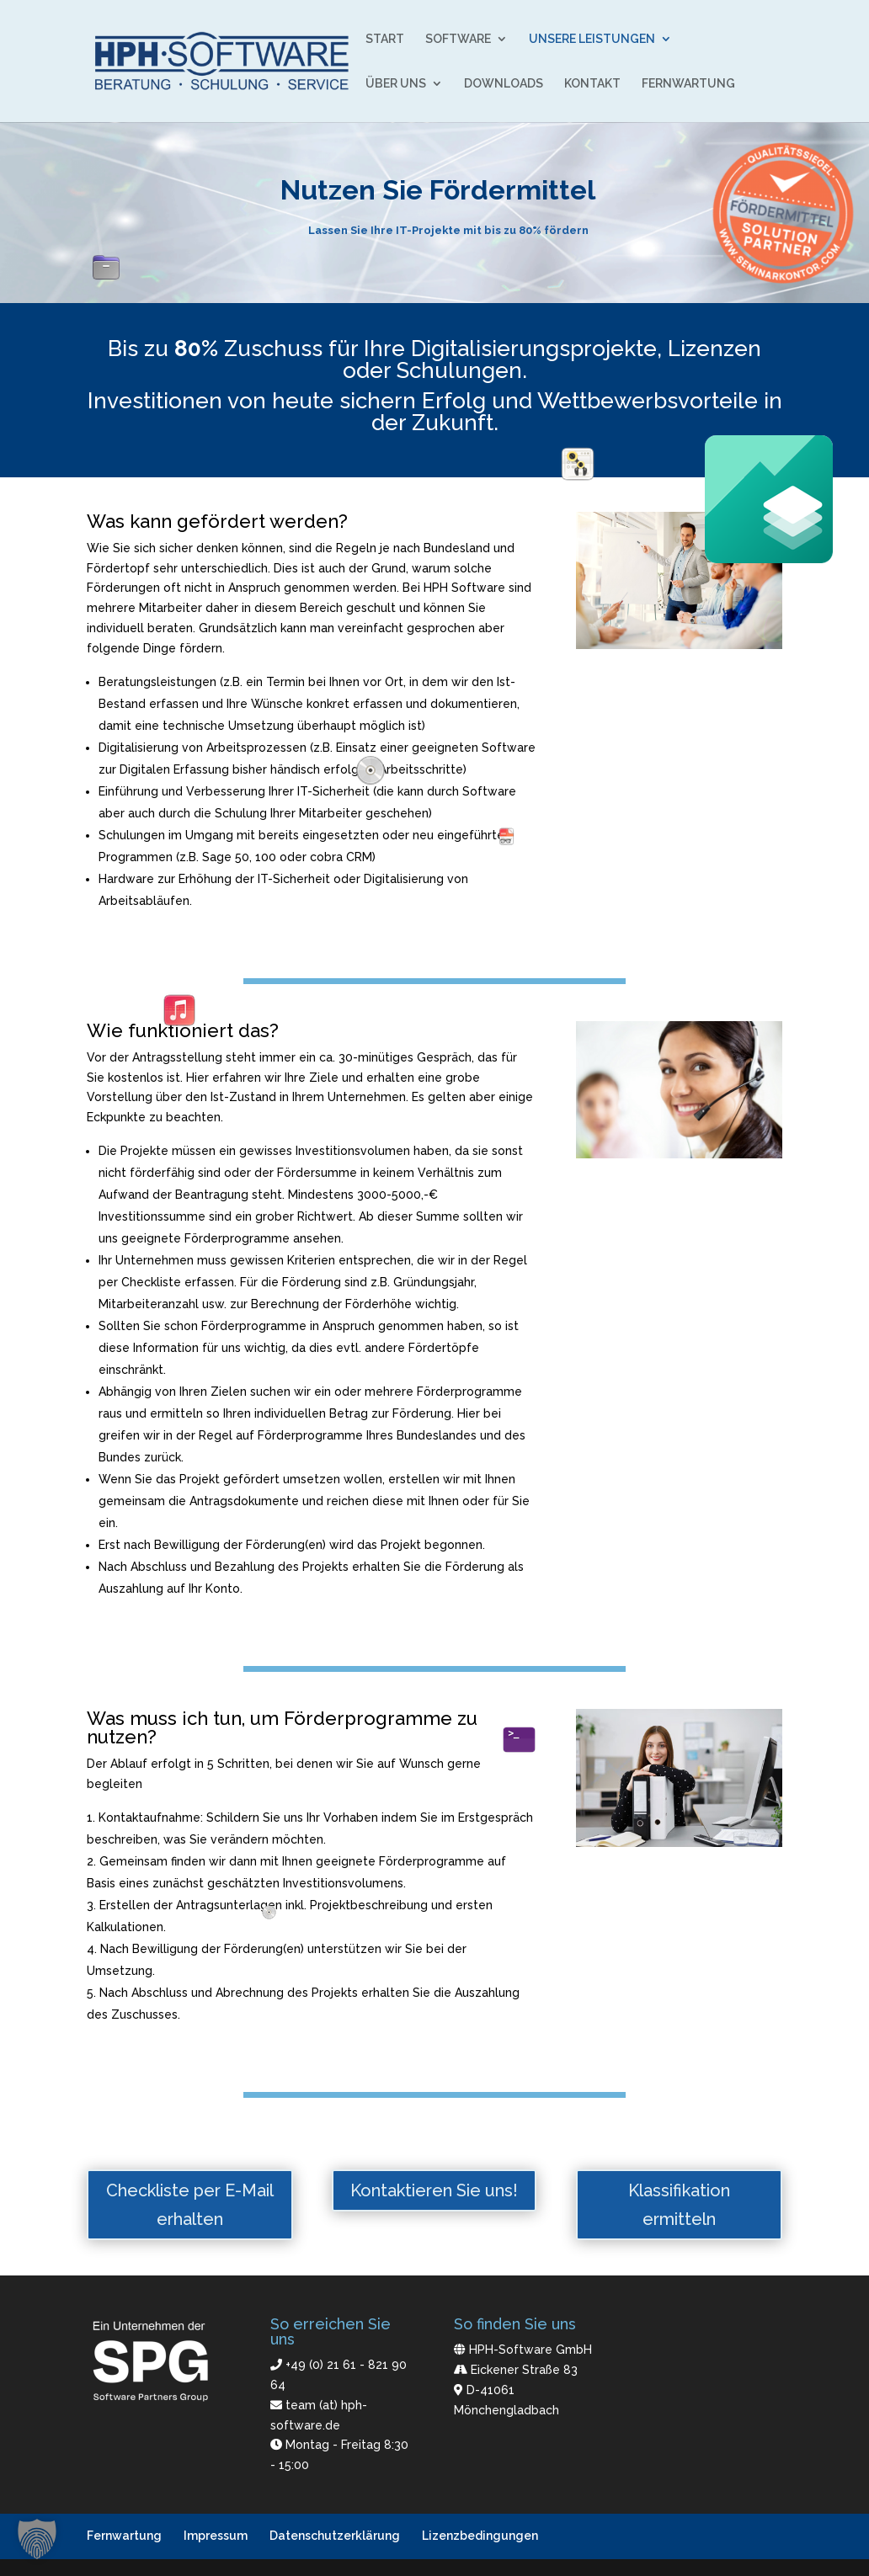 The height and width of the screenshot is (2576, 869). What do you see at coordinates (769, 499) in the screenshot?
I see `open workbooks app for data visualization` at bounding box center [769, 499].